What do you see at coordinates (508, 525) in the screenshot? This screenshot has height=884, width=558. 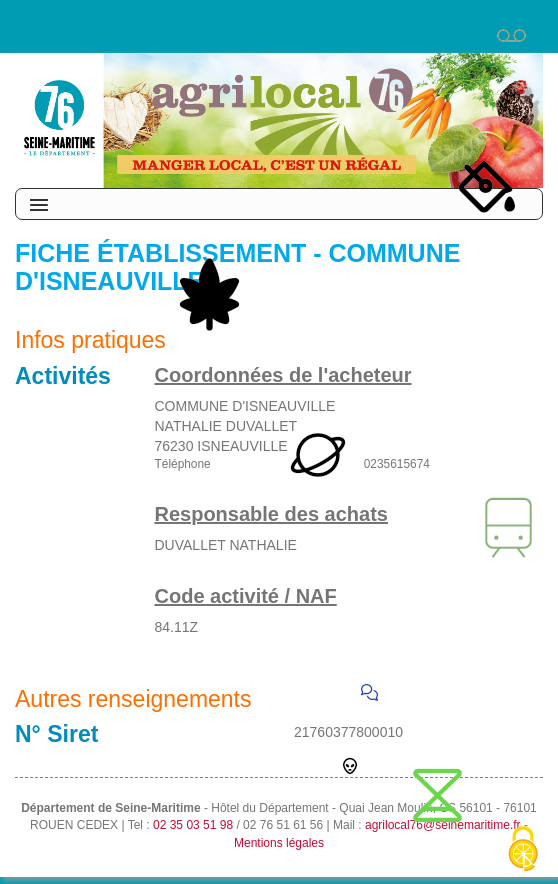 I see `access train or rail transit options` at bounding box center [508, 525].